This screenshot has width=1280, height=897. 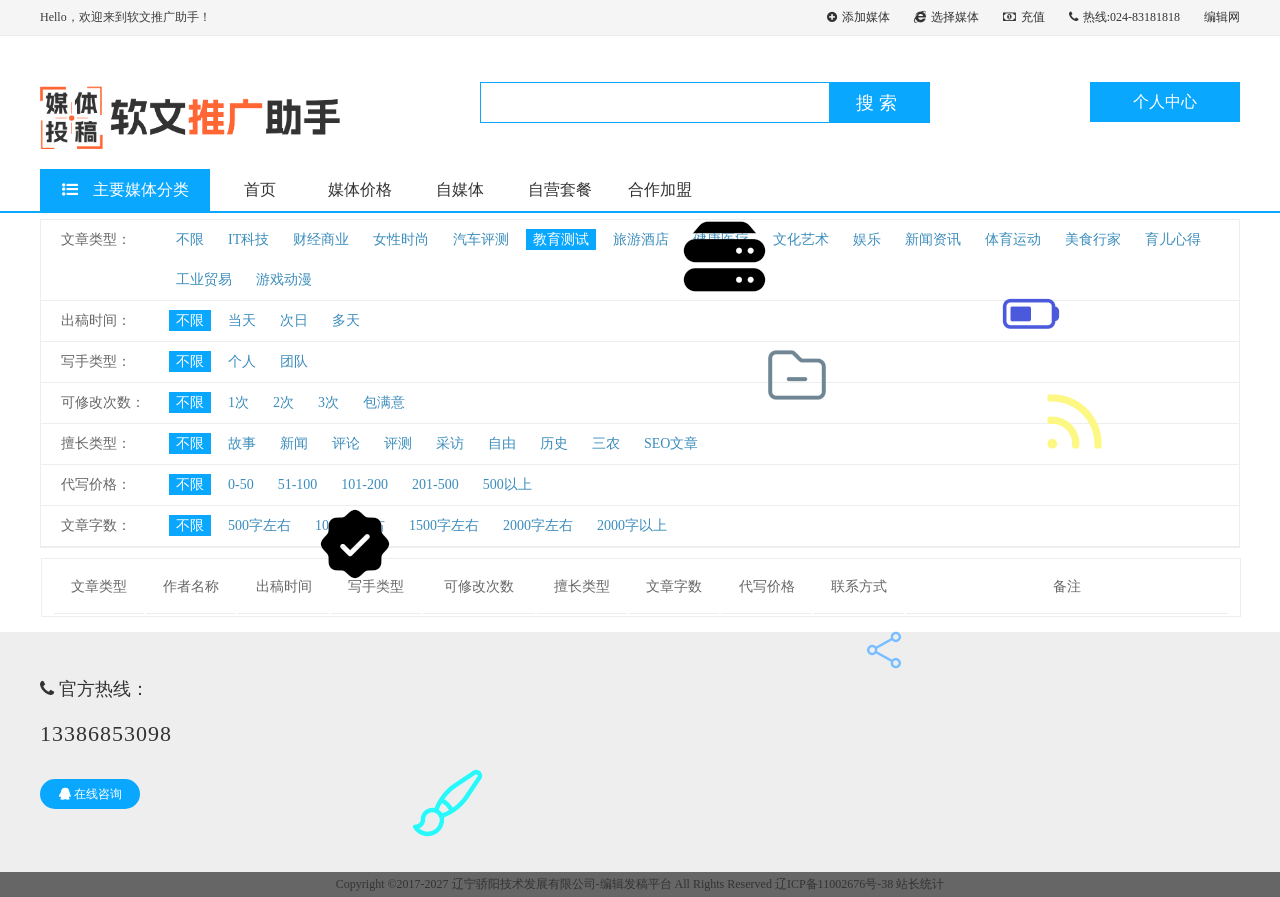 I want to click on subscribe to RSS feed, so click(x=1074, y=421).